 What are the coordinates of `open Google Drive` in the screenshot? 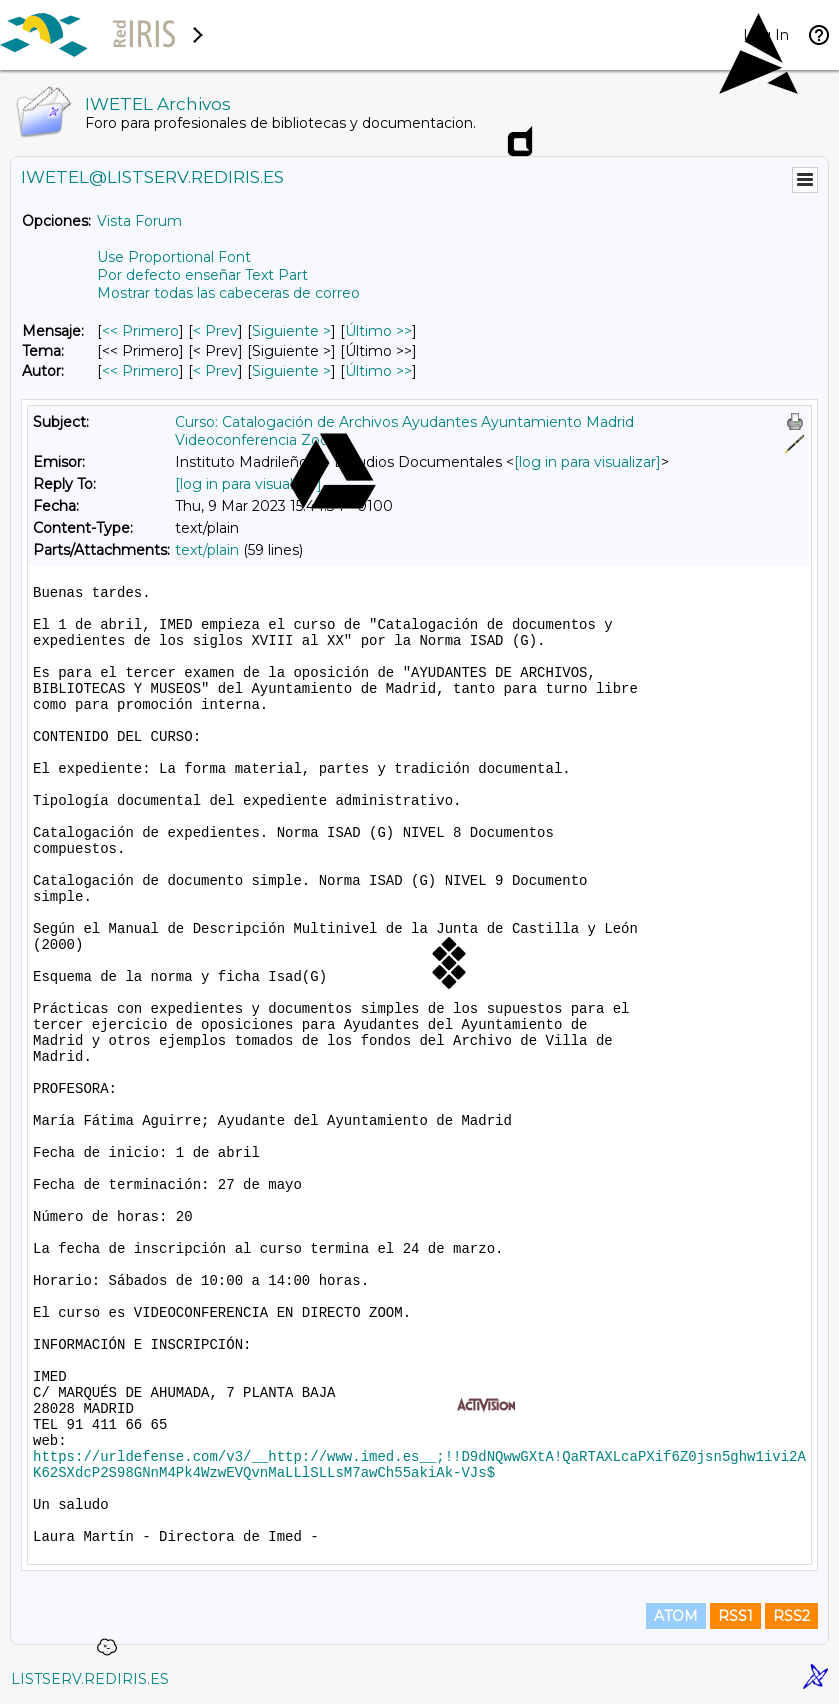 It's located at (333, 471).